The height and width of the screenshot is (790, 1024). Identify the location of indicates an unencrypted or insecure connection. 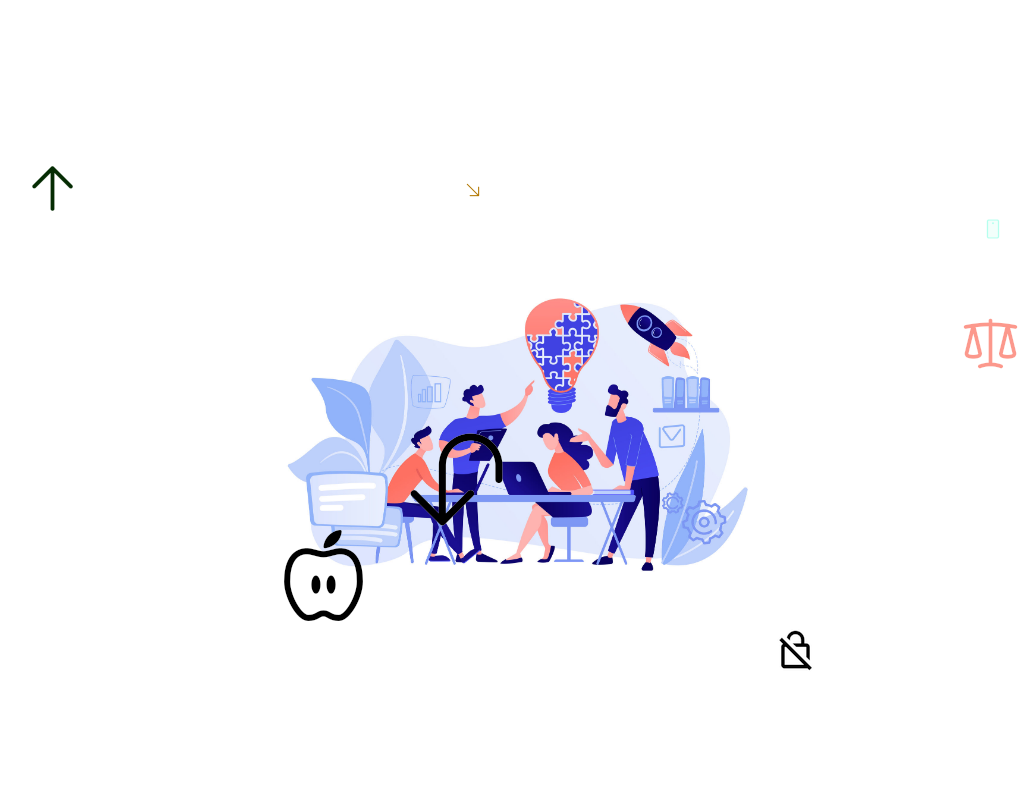
(795, 650).